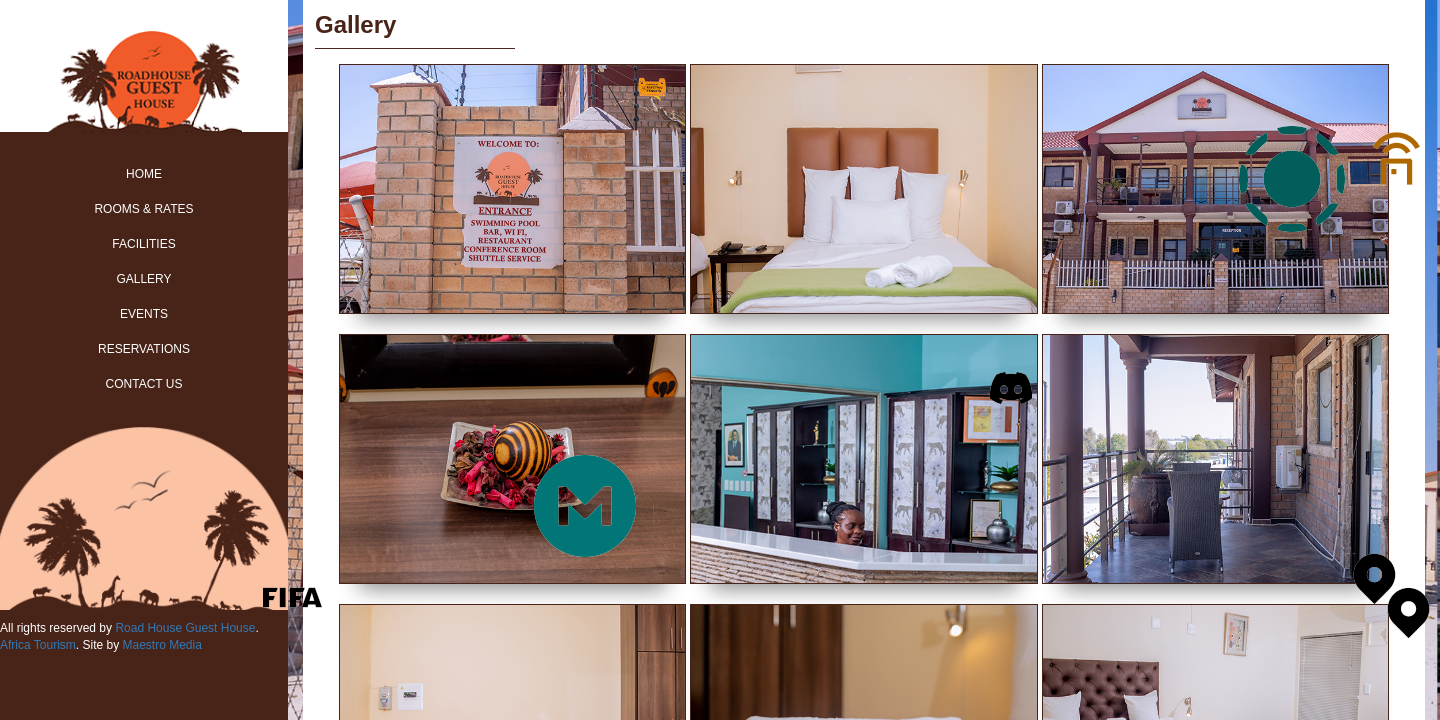  What do you see at coordinates (585, 506) in the screenshot?
I see `open the MEGA cloud storage app` at bounding box center [585, 506].